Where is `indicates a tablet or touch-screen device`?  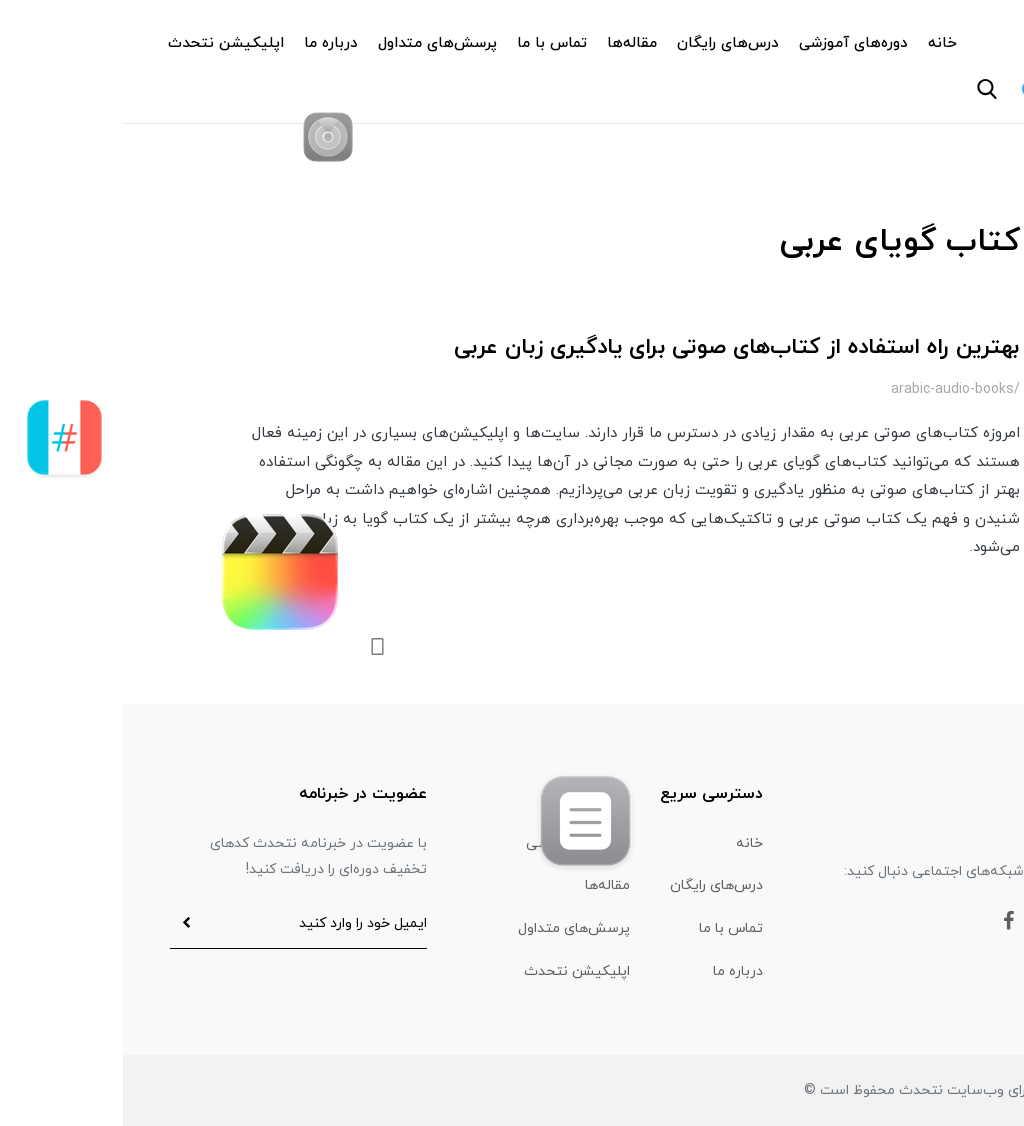 indicates a tablet or touch-screen device is located at coordinates (377, 646).